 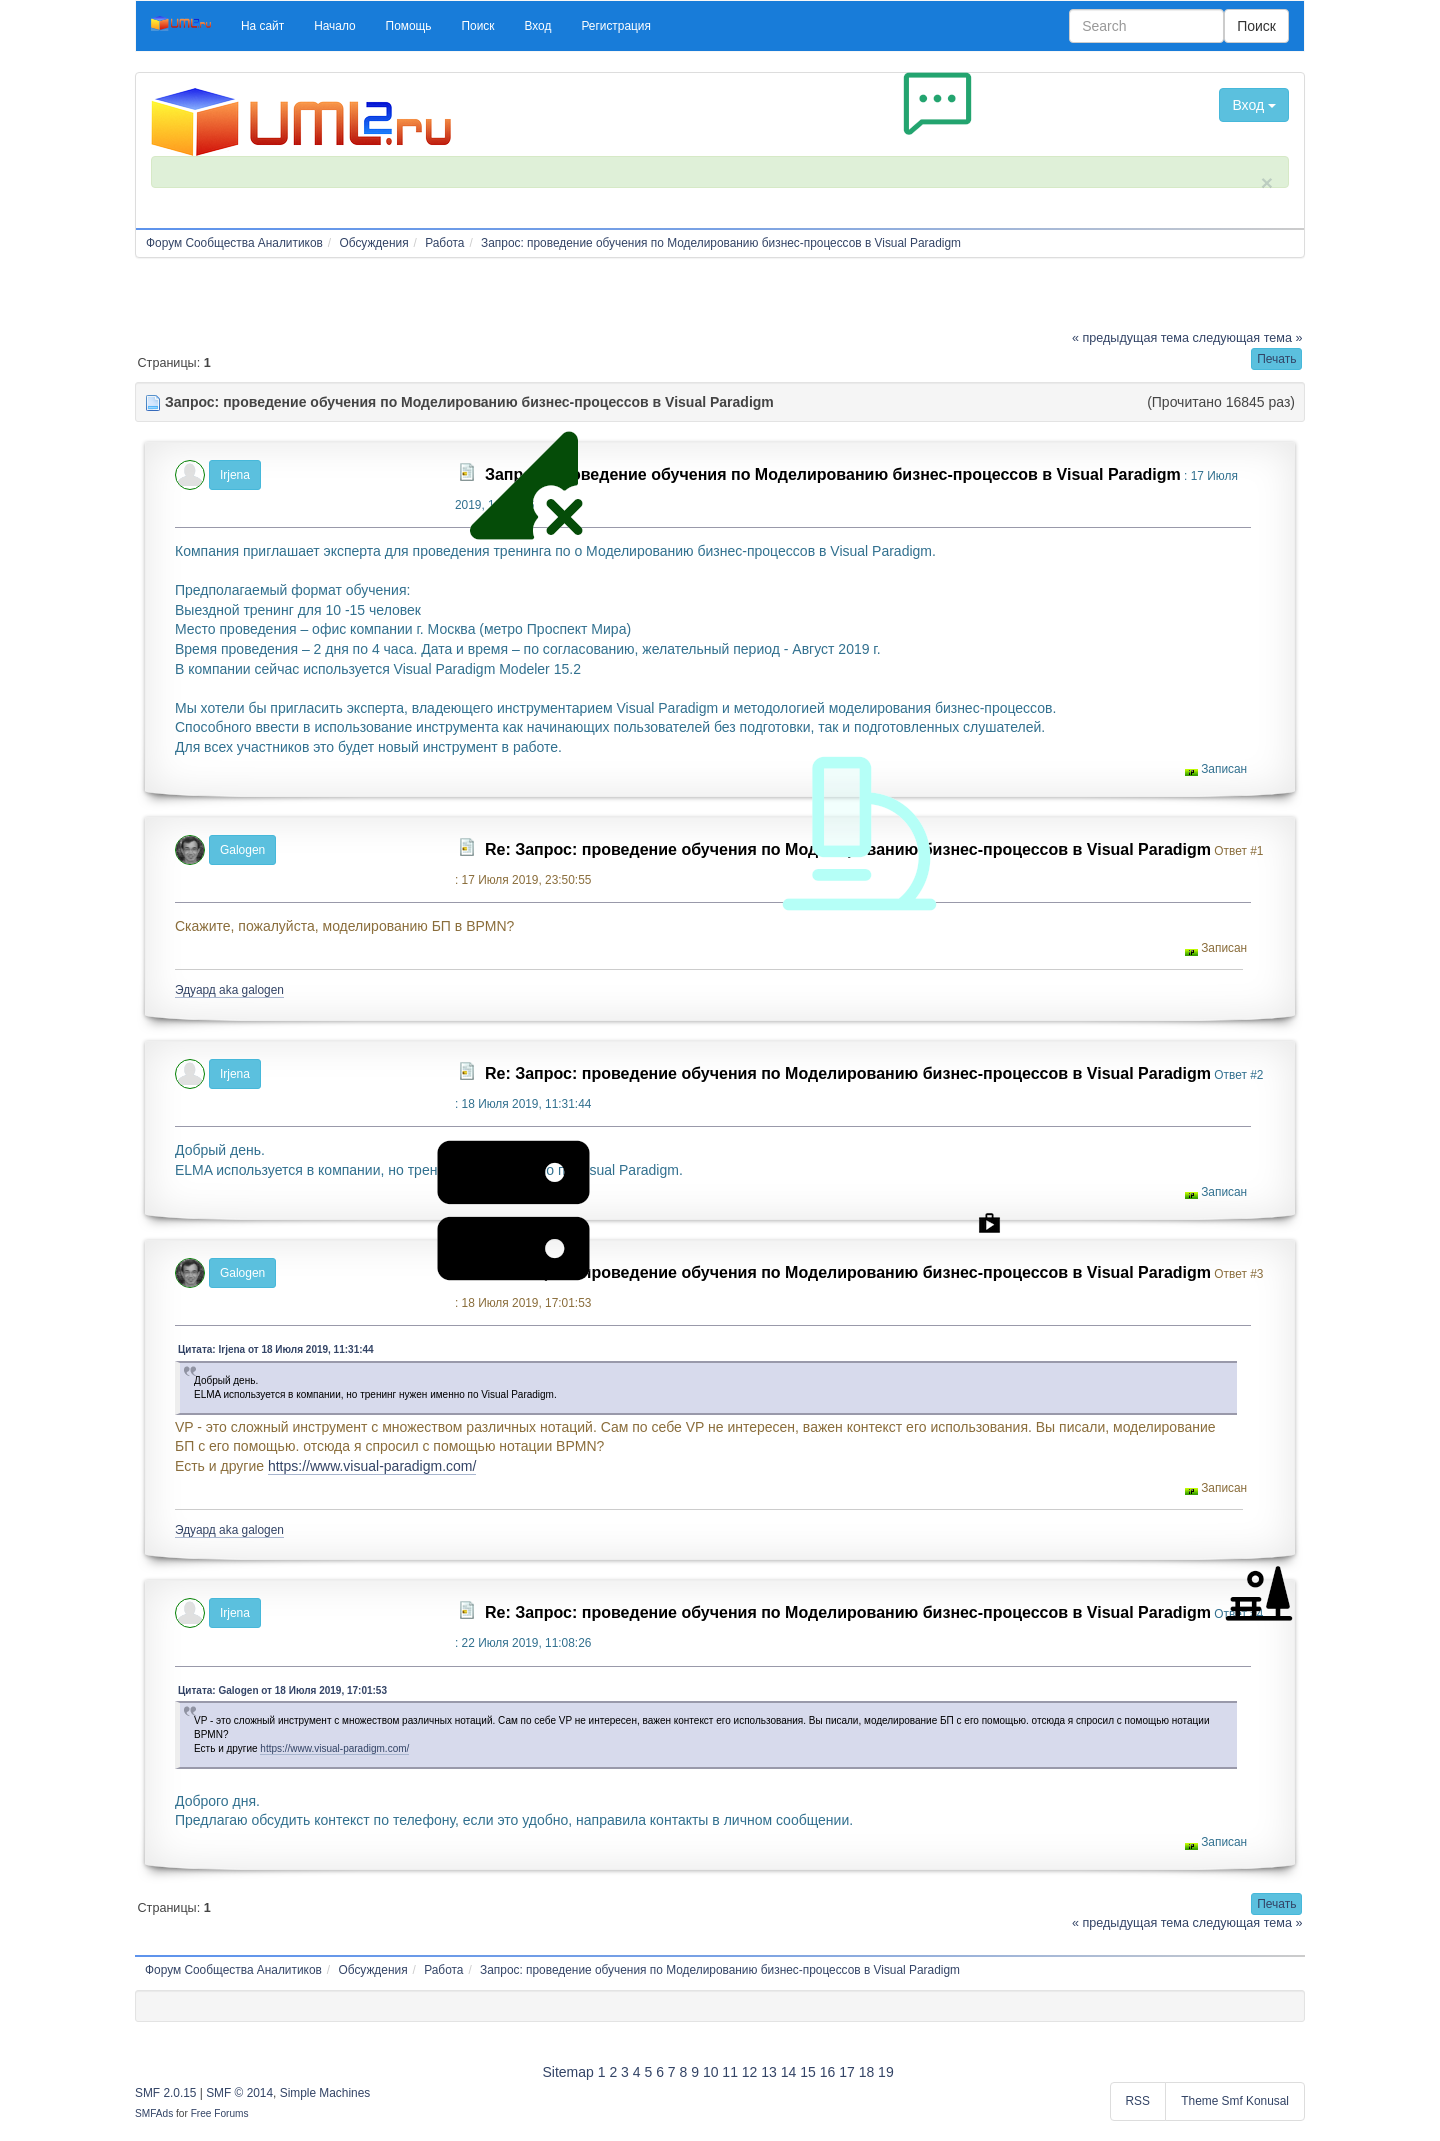 I want to click on access research or scientific tools, so click(x=859, y=839).